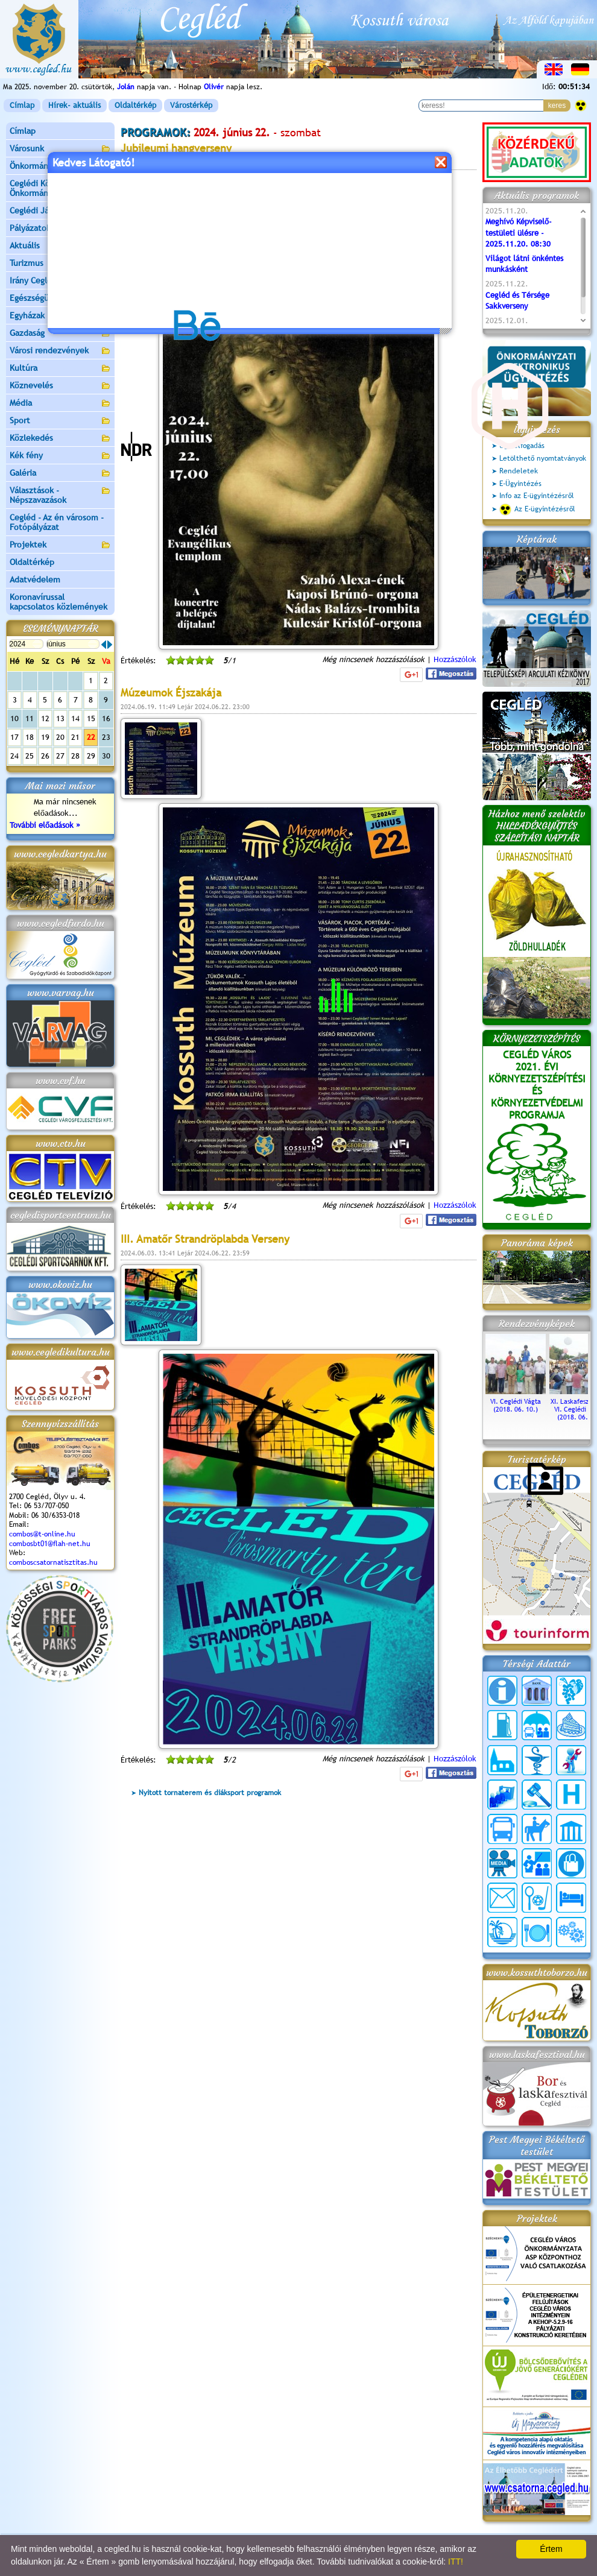 The width and height of the screenshot is (597, 2576). I want to click on access user profile documents, so click(545, 1479).